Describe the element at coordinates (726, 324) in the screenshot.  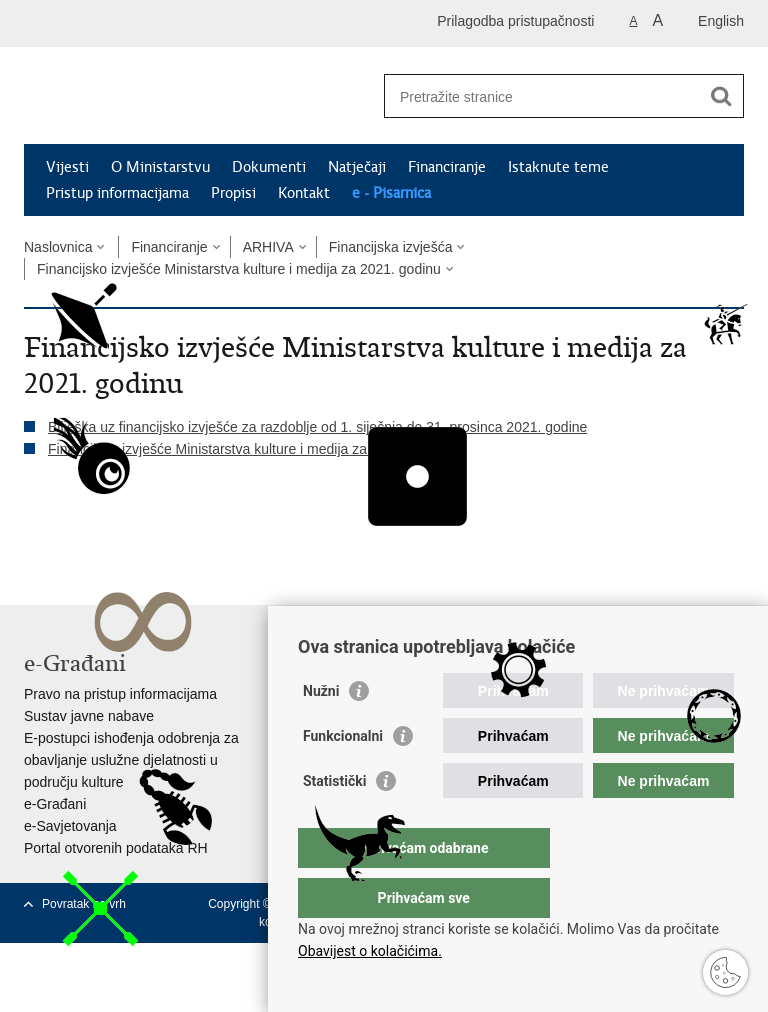
I see `select knight or cavalry unit in a strategy game` at that location.